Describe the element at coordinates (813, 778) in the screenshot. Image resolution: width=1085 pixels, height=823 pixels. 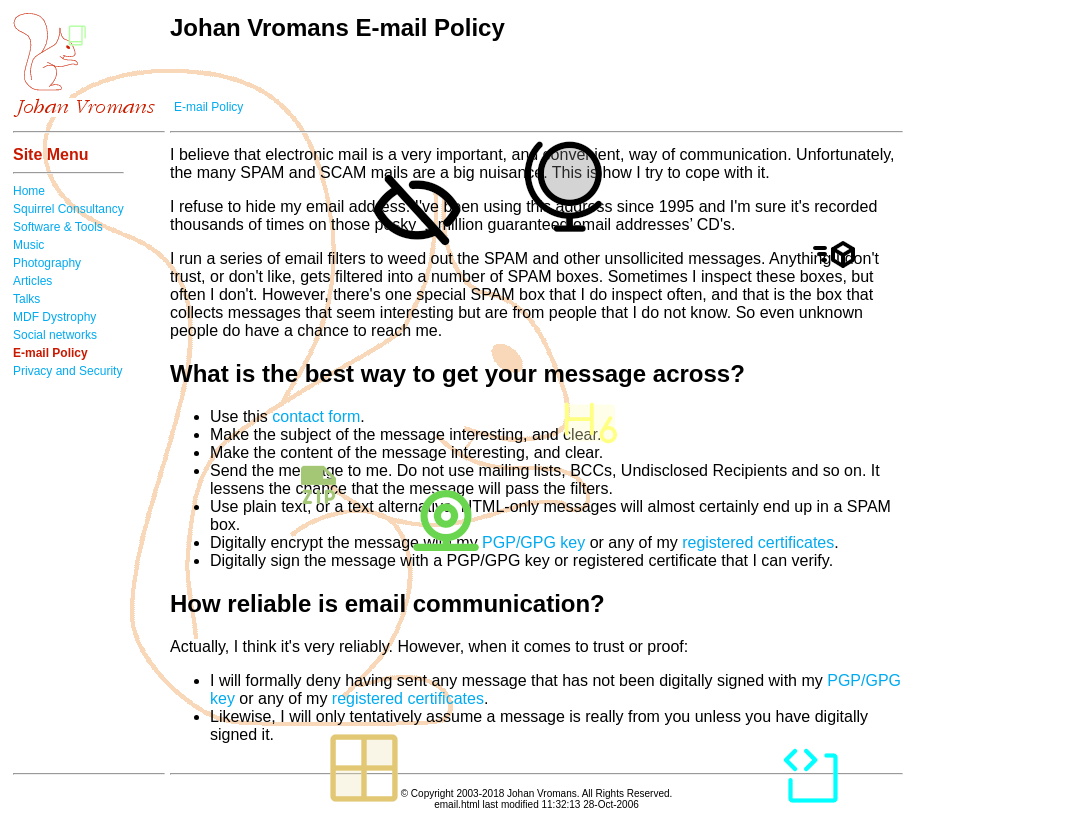
I see `insert a code block or snippet` at that location.